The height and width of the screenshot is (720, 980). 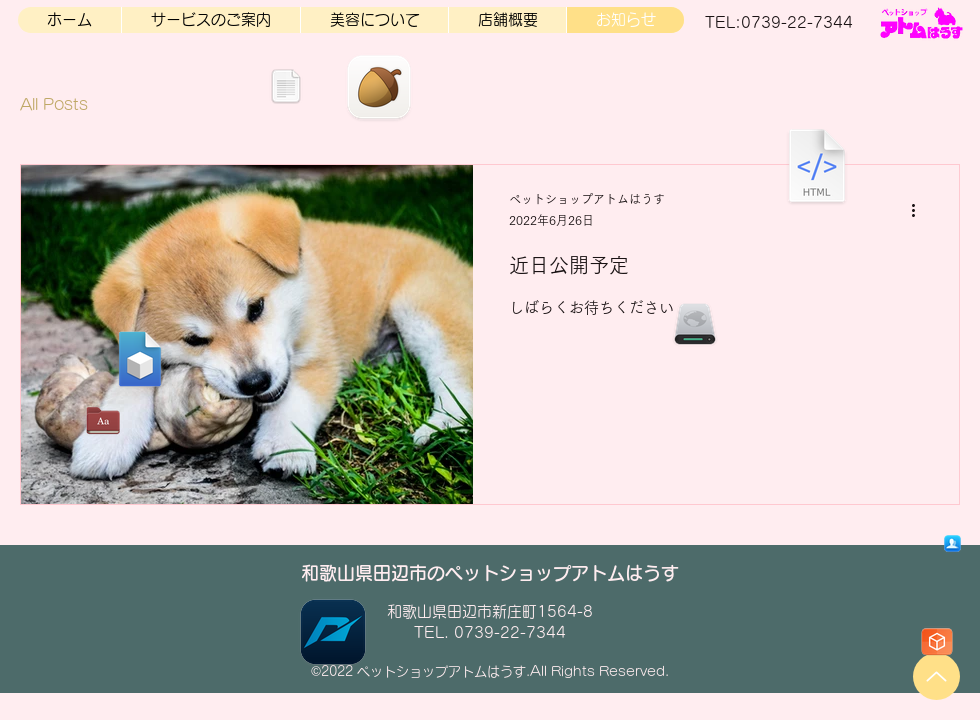 What do you see at coordinates (952, 543) in the screenshot?
I see `access contacts or user directory` at bounding box center [952, 543].